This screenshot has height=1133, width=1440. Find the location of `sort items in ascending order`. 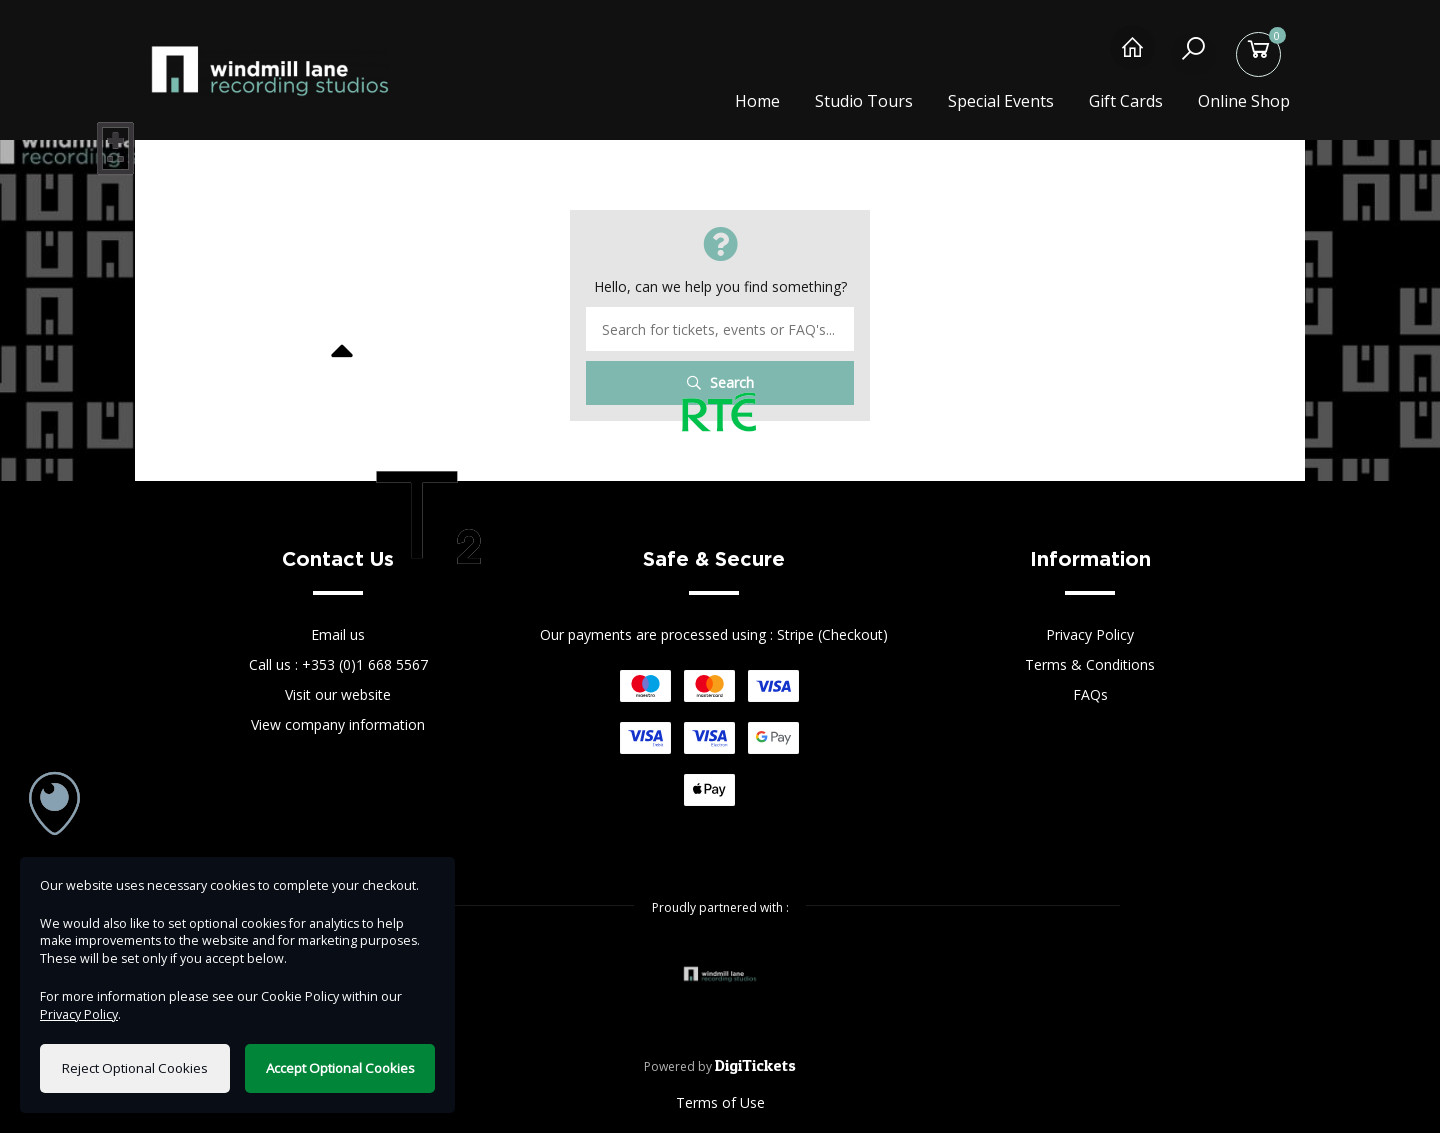

sort items in ascending order is located at coordinates (342, 359).